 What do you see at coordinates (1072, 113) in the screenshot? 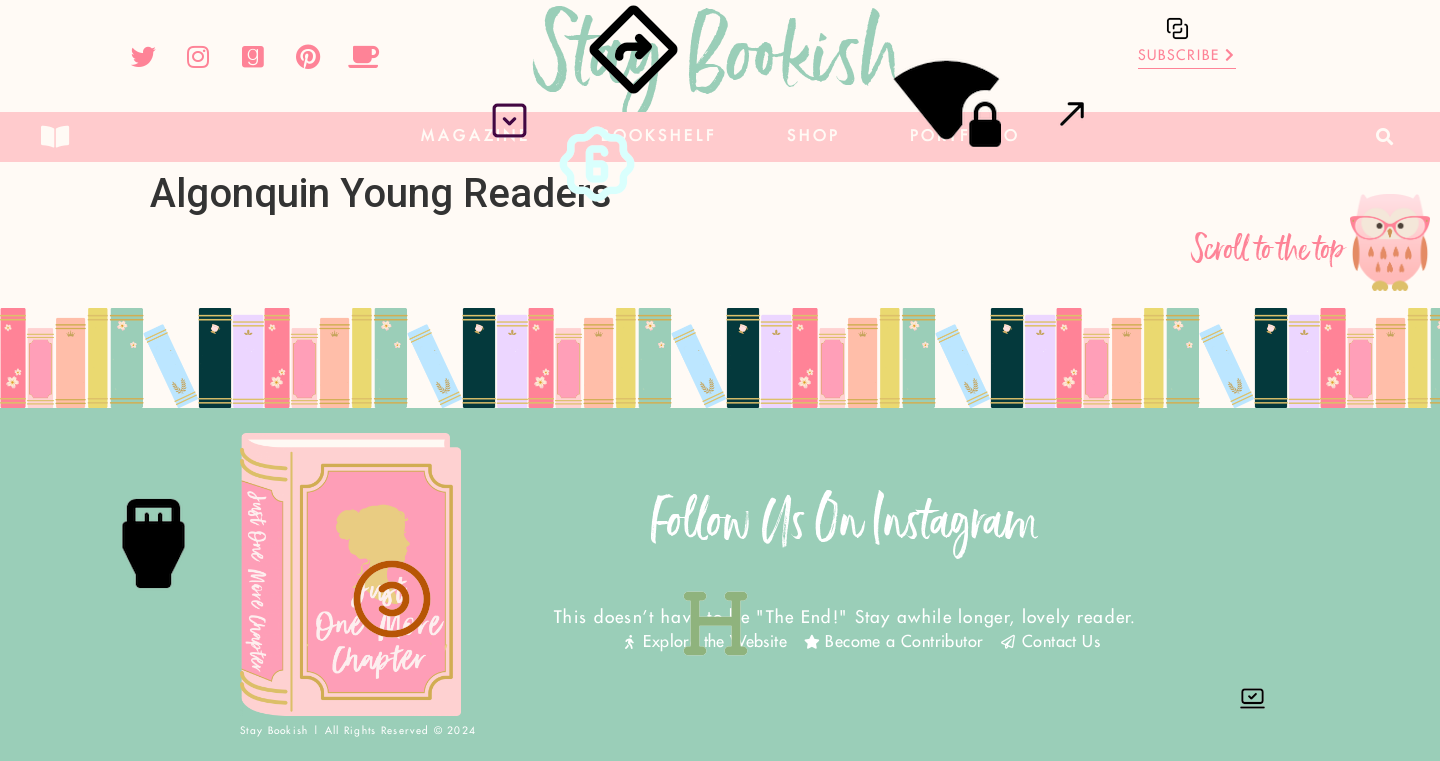
I see `open link in new tab or window` at bounding box center [1072, 113].